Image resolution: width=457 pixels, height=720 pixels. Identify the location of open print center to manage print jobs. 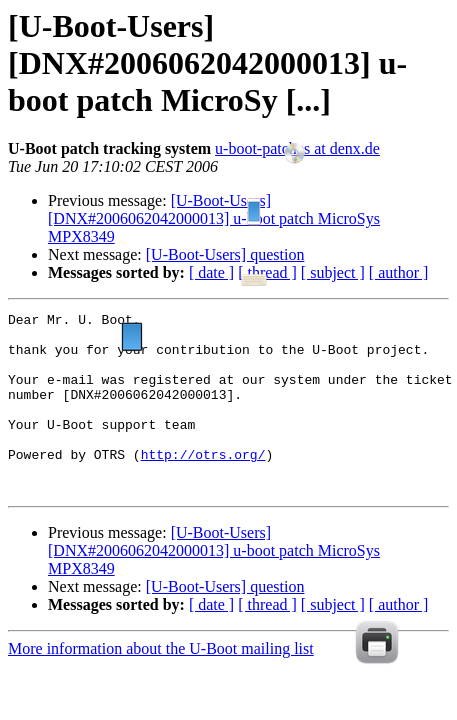
(377, 642).